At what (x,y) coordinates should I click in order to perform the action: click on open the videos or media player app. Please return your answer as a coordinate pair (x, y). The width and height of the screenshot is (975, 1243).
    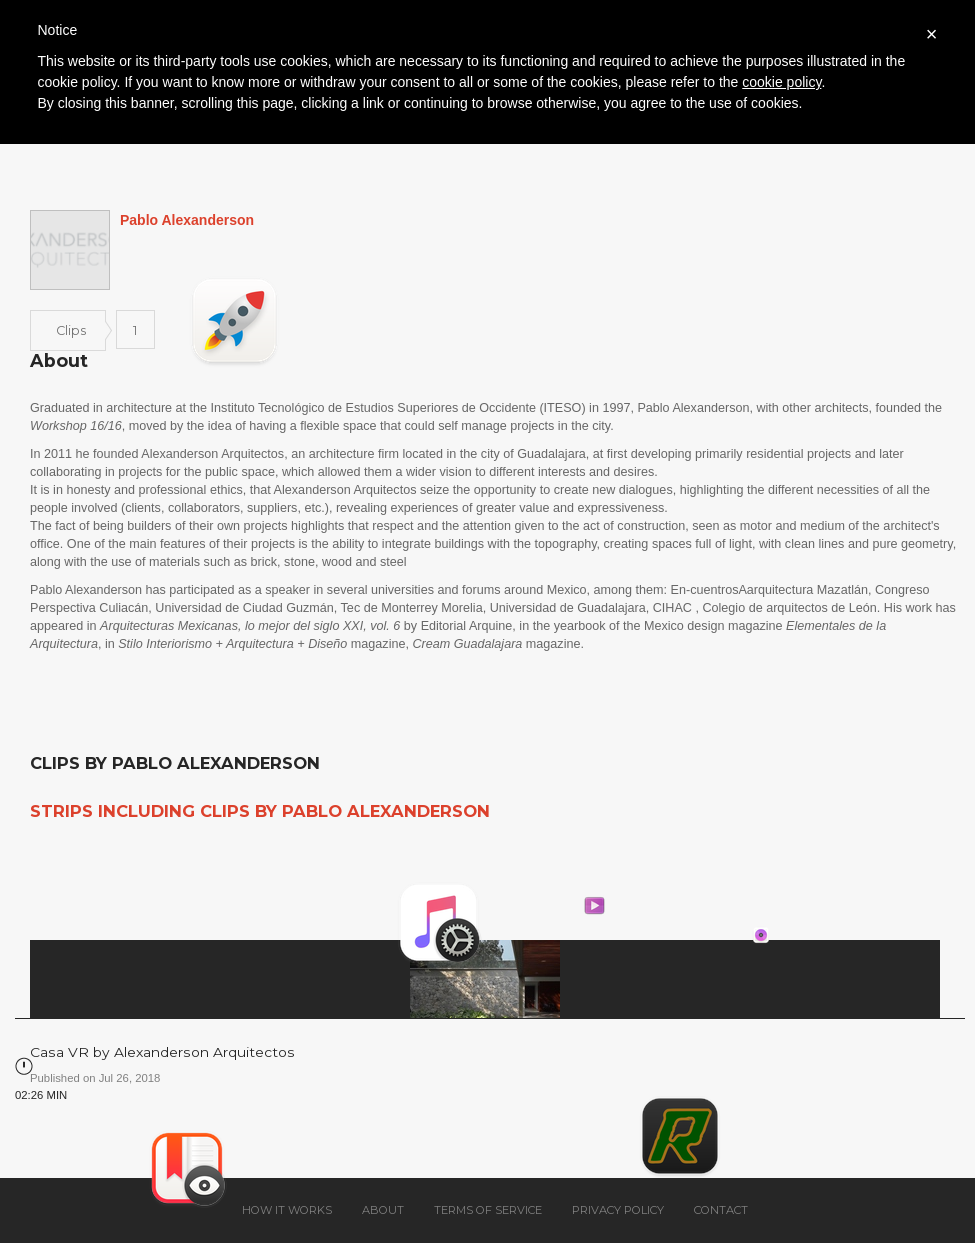
    Looking at the image, I should click on (594, 905).